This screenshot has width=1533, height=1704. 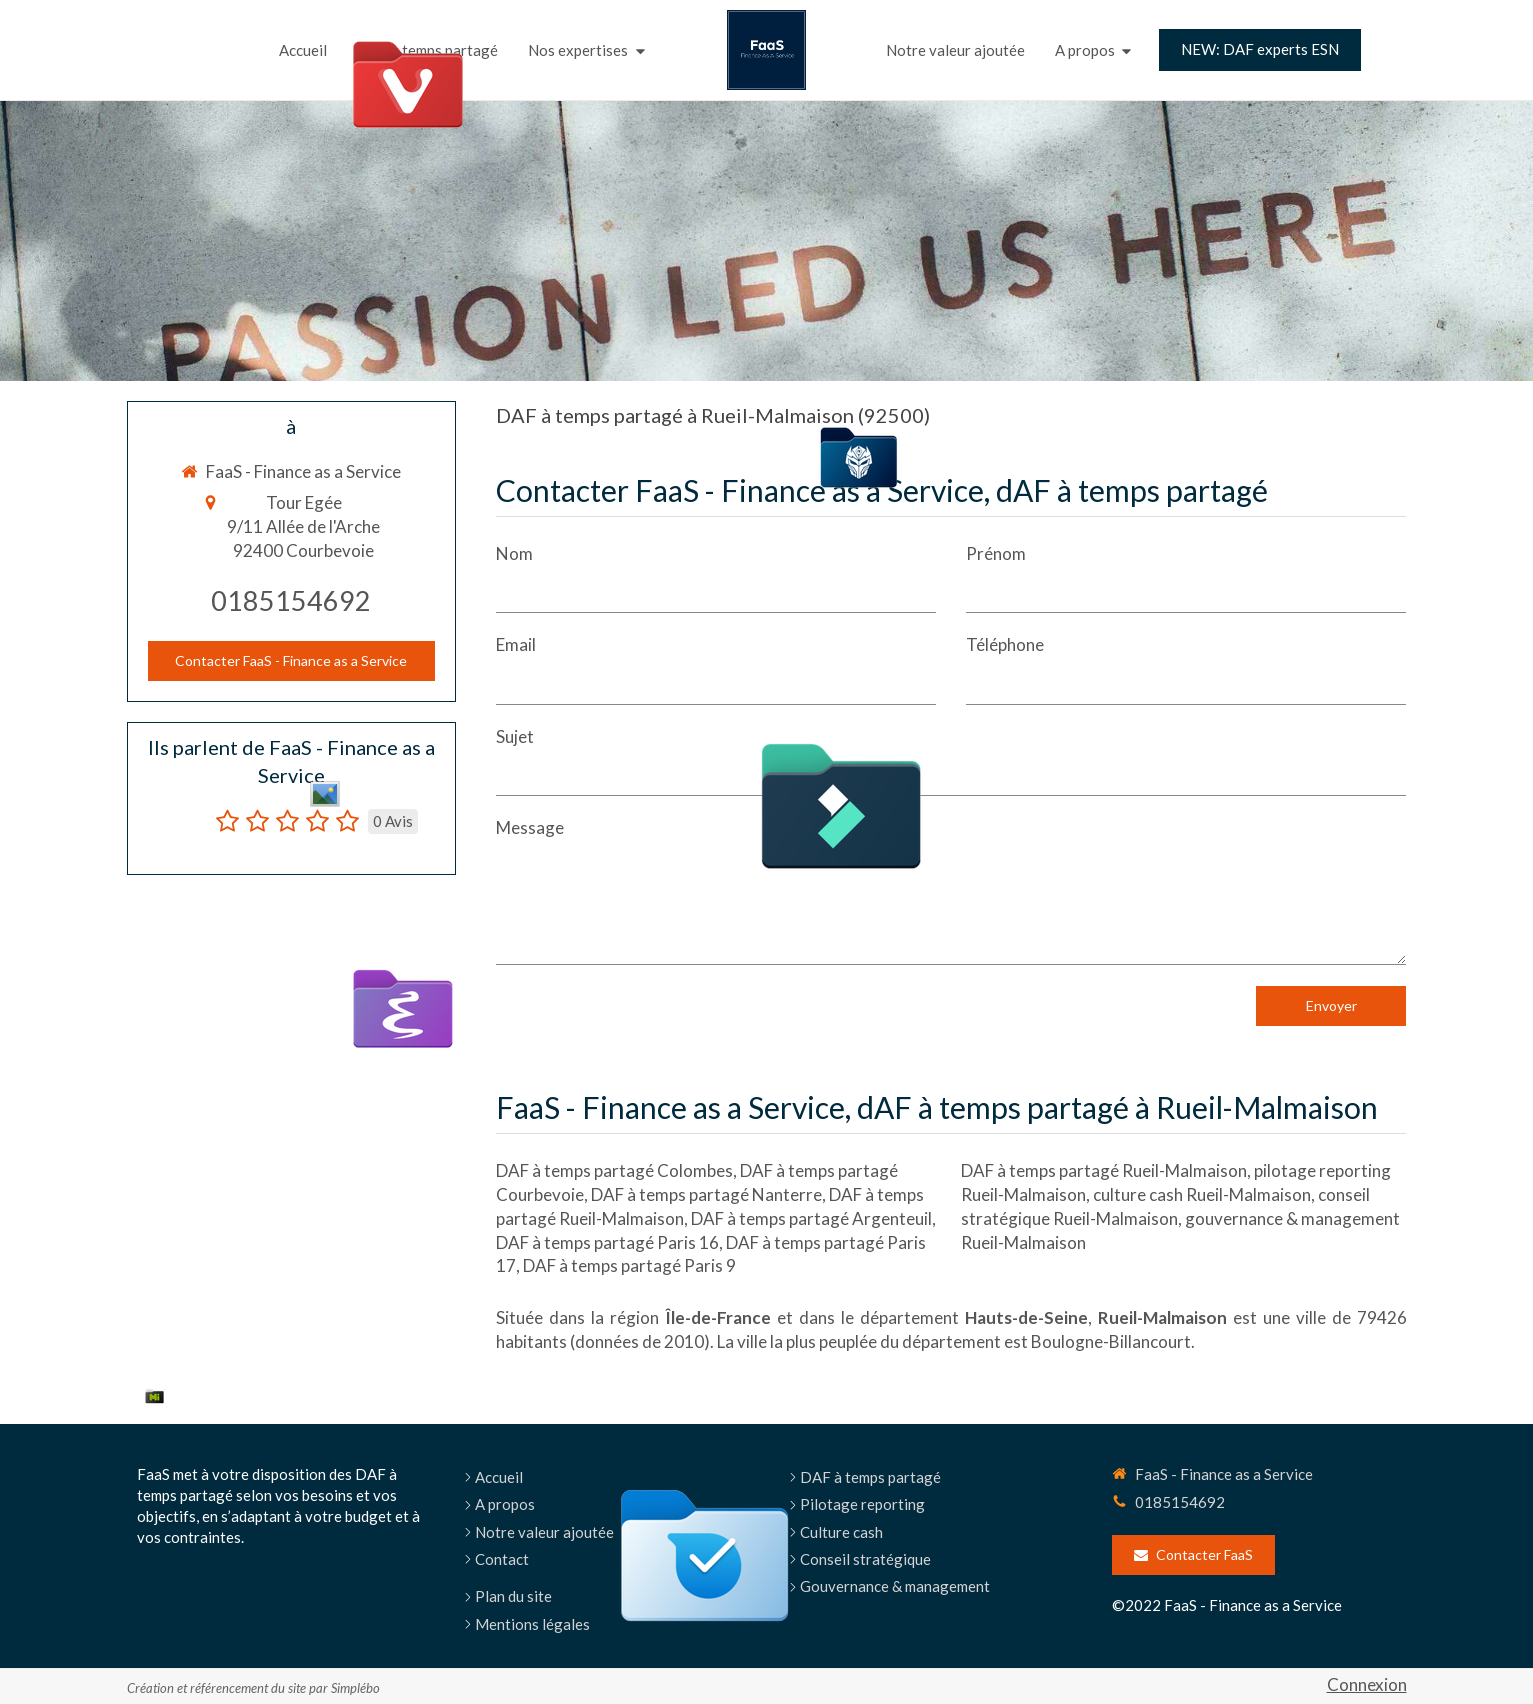 I want to click on open wondershare filmora project files, so click(x=840, y=810).